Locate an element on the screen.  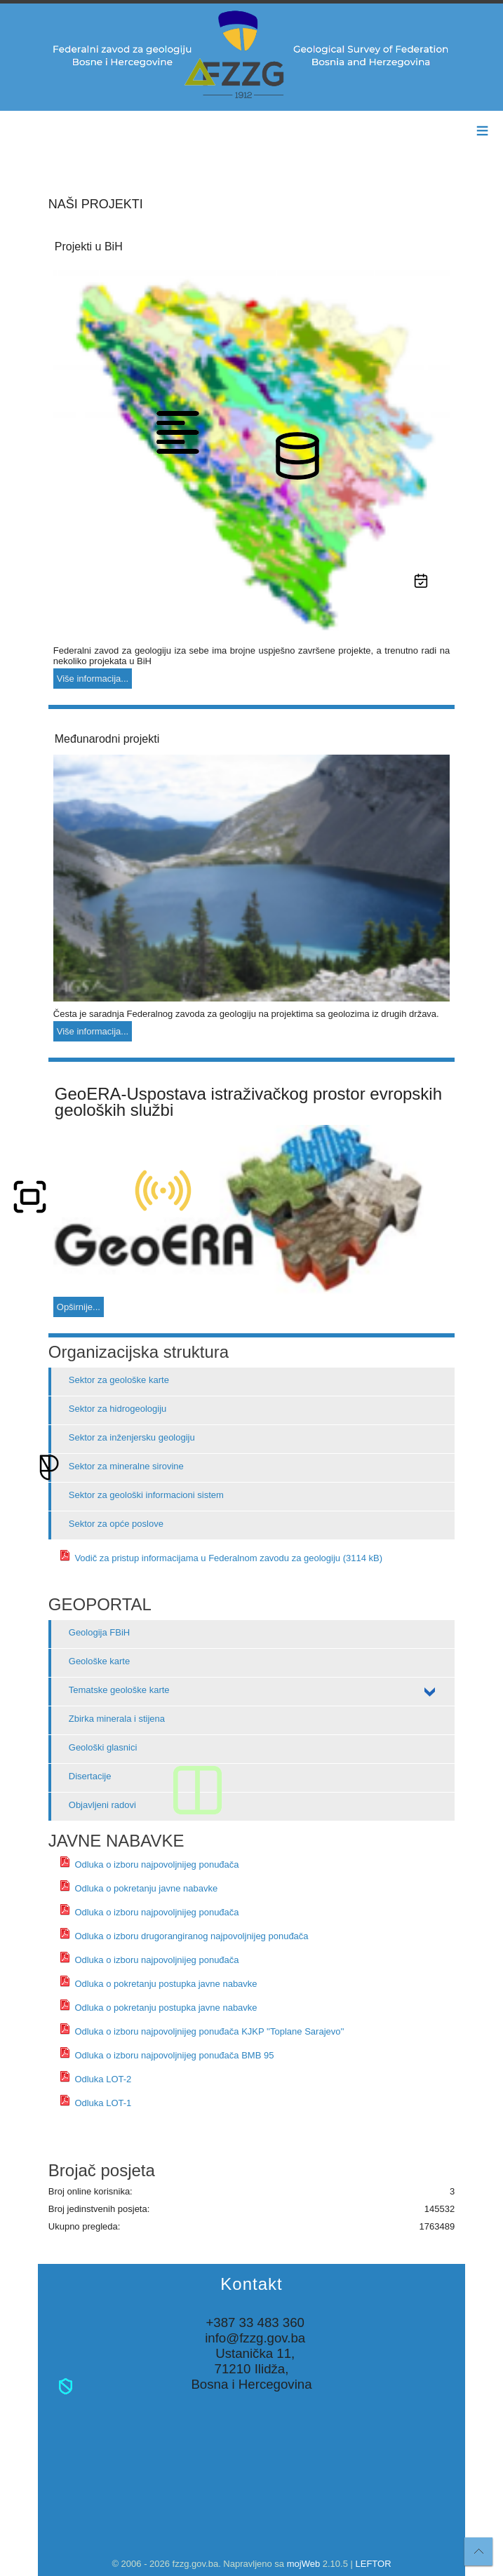
confirm or complete a scheduled event is located at coordinates (421, 581).